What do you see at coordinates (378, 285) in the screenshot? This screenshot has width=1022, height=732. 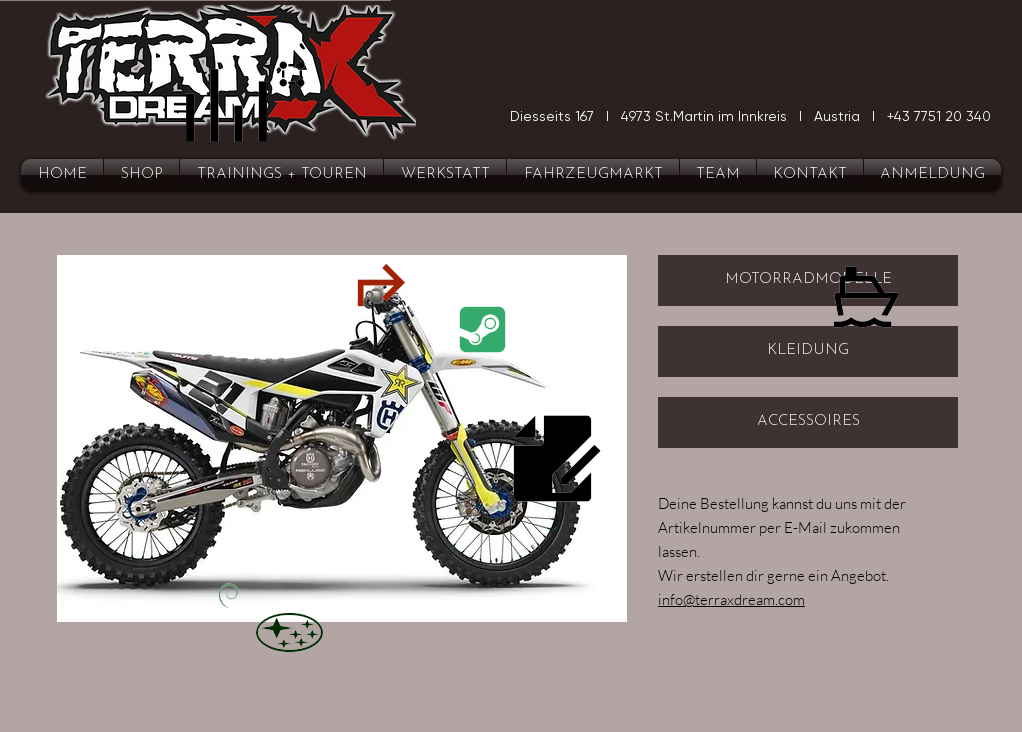 I see `forward or share content` at bounding box center [378, 285].